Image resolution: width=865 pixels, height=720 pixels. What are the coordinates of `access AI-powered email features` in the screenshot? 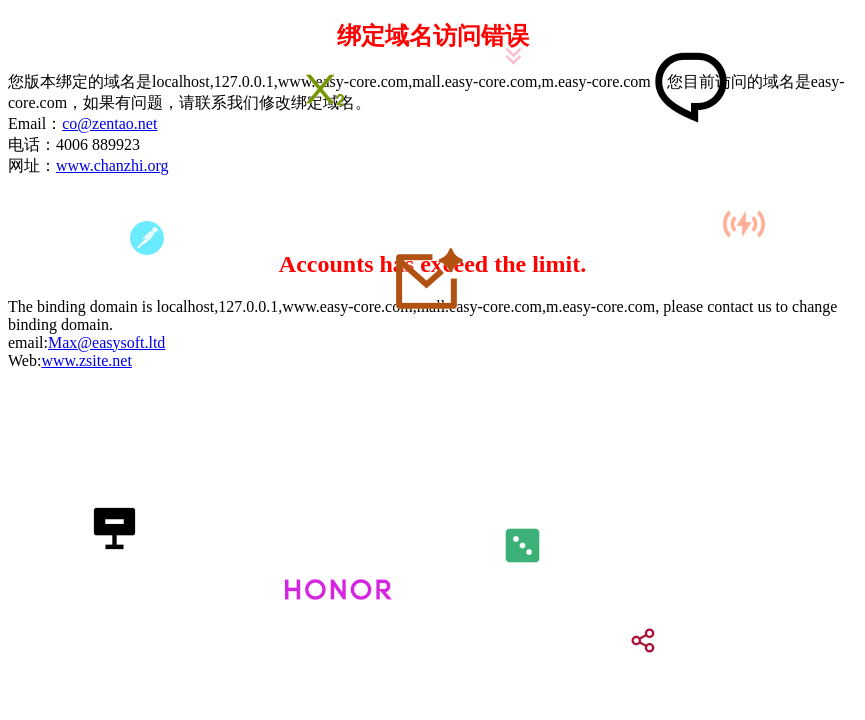 It's located at (426, 281).